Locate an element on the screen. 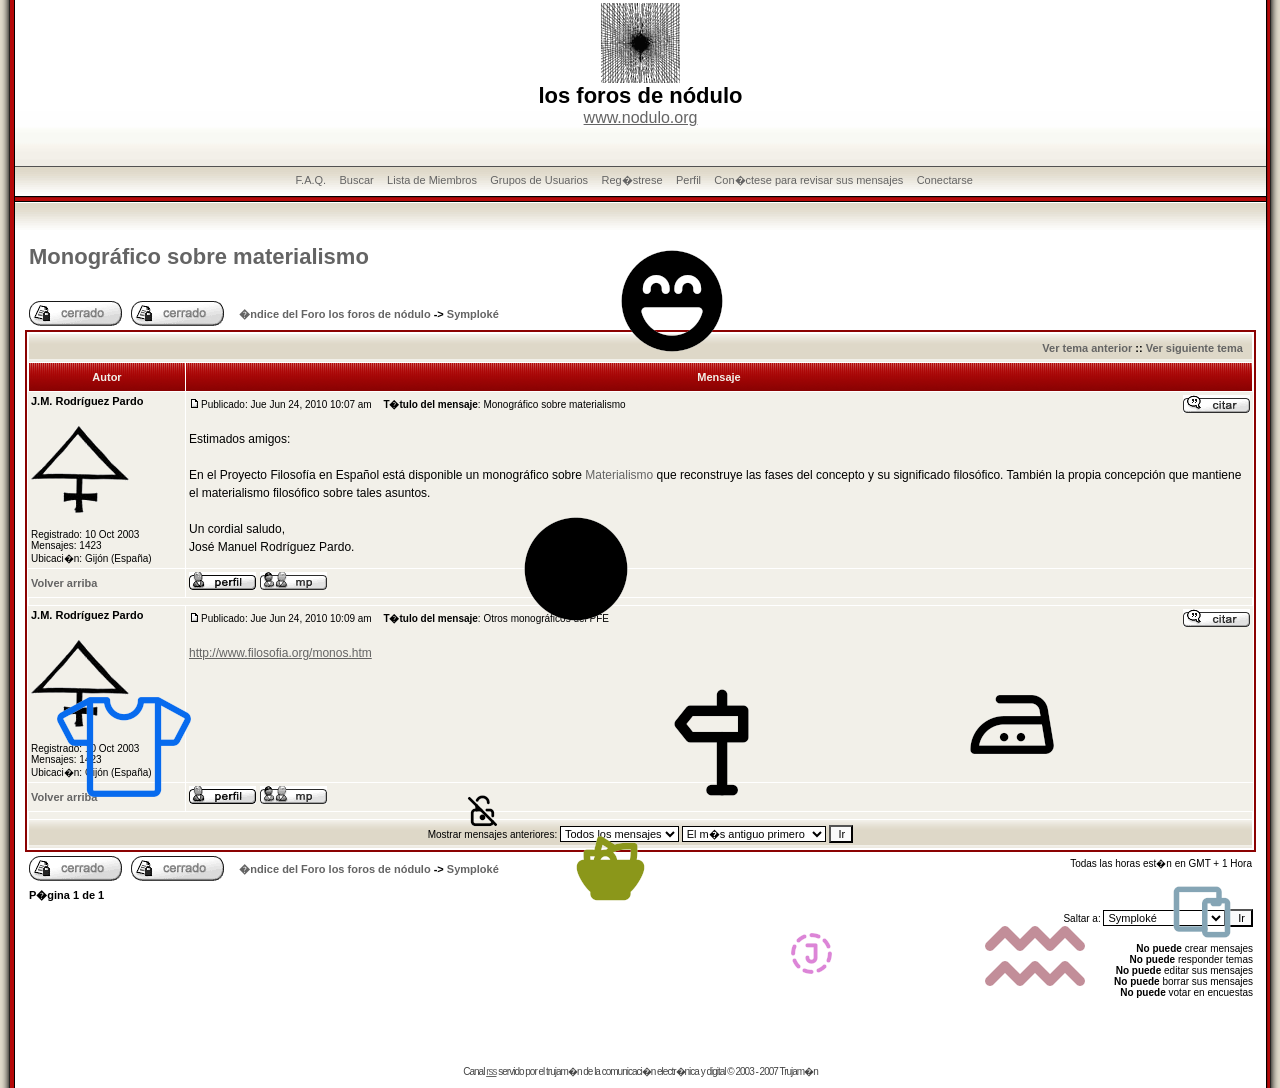  add a reaction to a message is located at coordinates (672, 301).